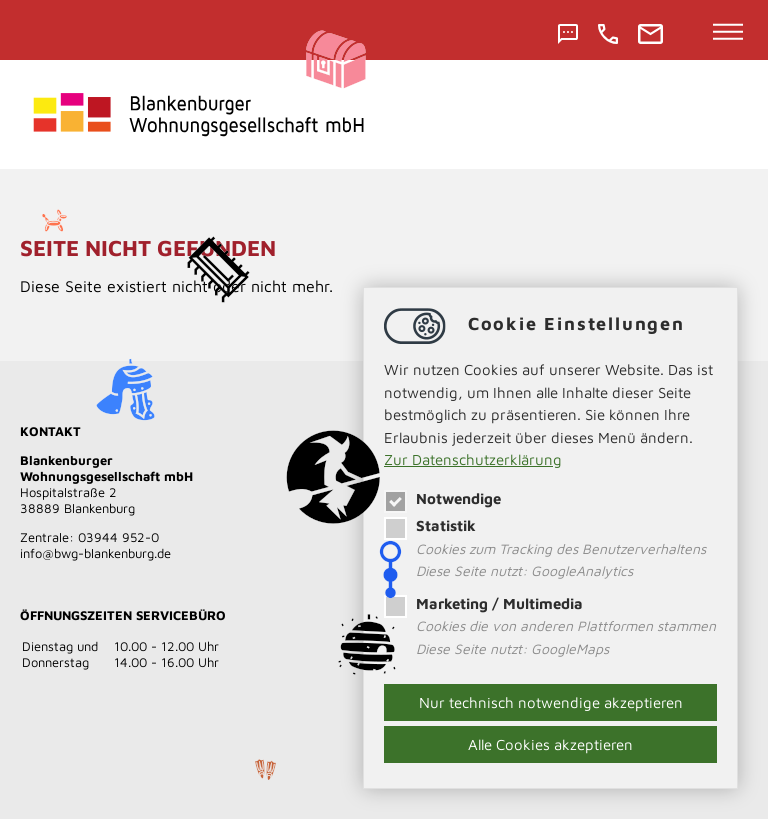 The image size is (768, 819). Describe the element at coordinates (336, 60) in the screenshot. I see `a locked or secured inventory chest` at that location.